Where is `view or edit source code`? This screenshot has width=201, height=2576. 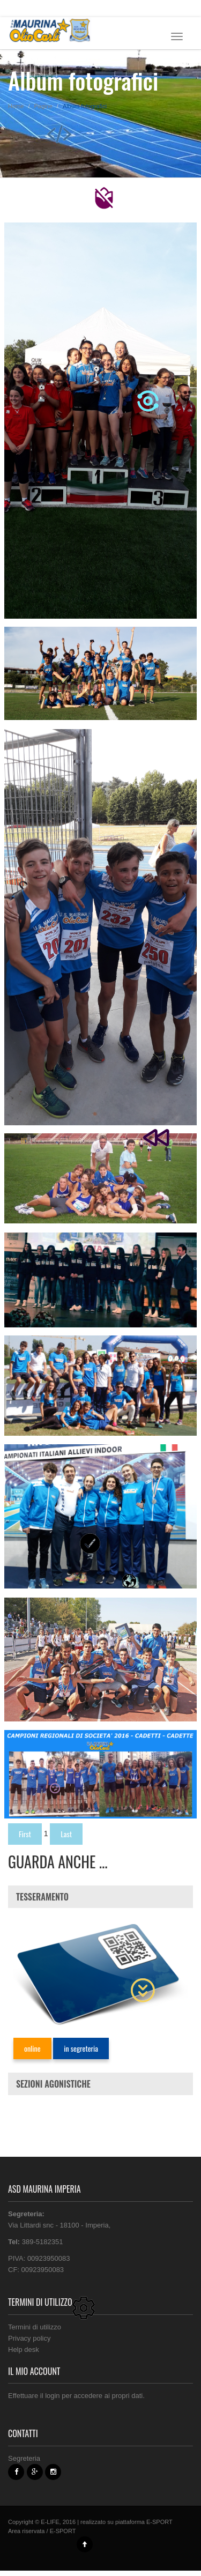 view or edit source code is located at coordinates (59, 134).